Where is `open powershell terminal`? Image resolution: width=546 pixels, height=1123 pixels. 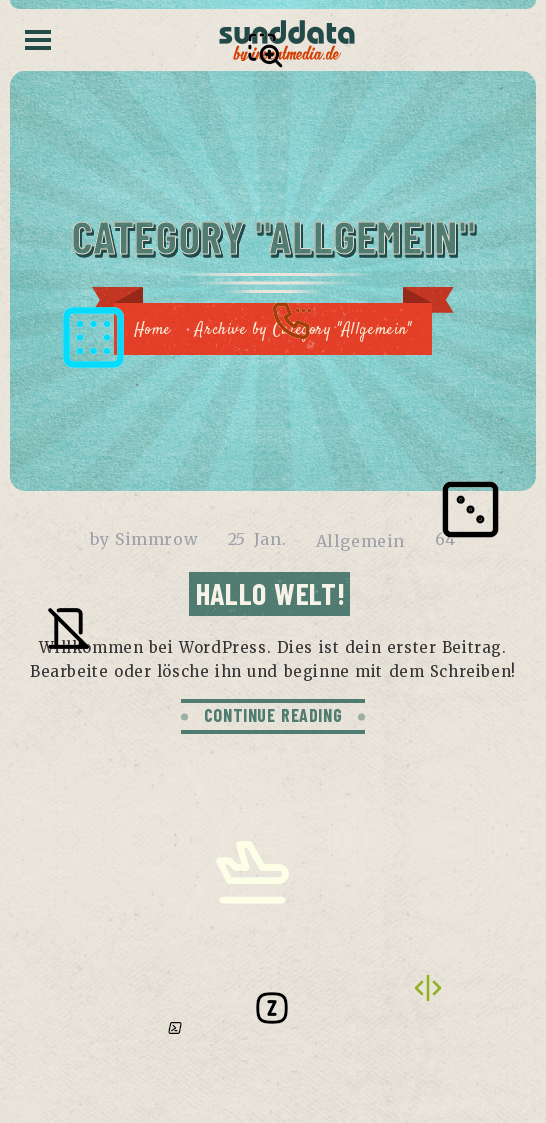 open powershell terminal is located at coordinates (175, 1028).